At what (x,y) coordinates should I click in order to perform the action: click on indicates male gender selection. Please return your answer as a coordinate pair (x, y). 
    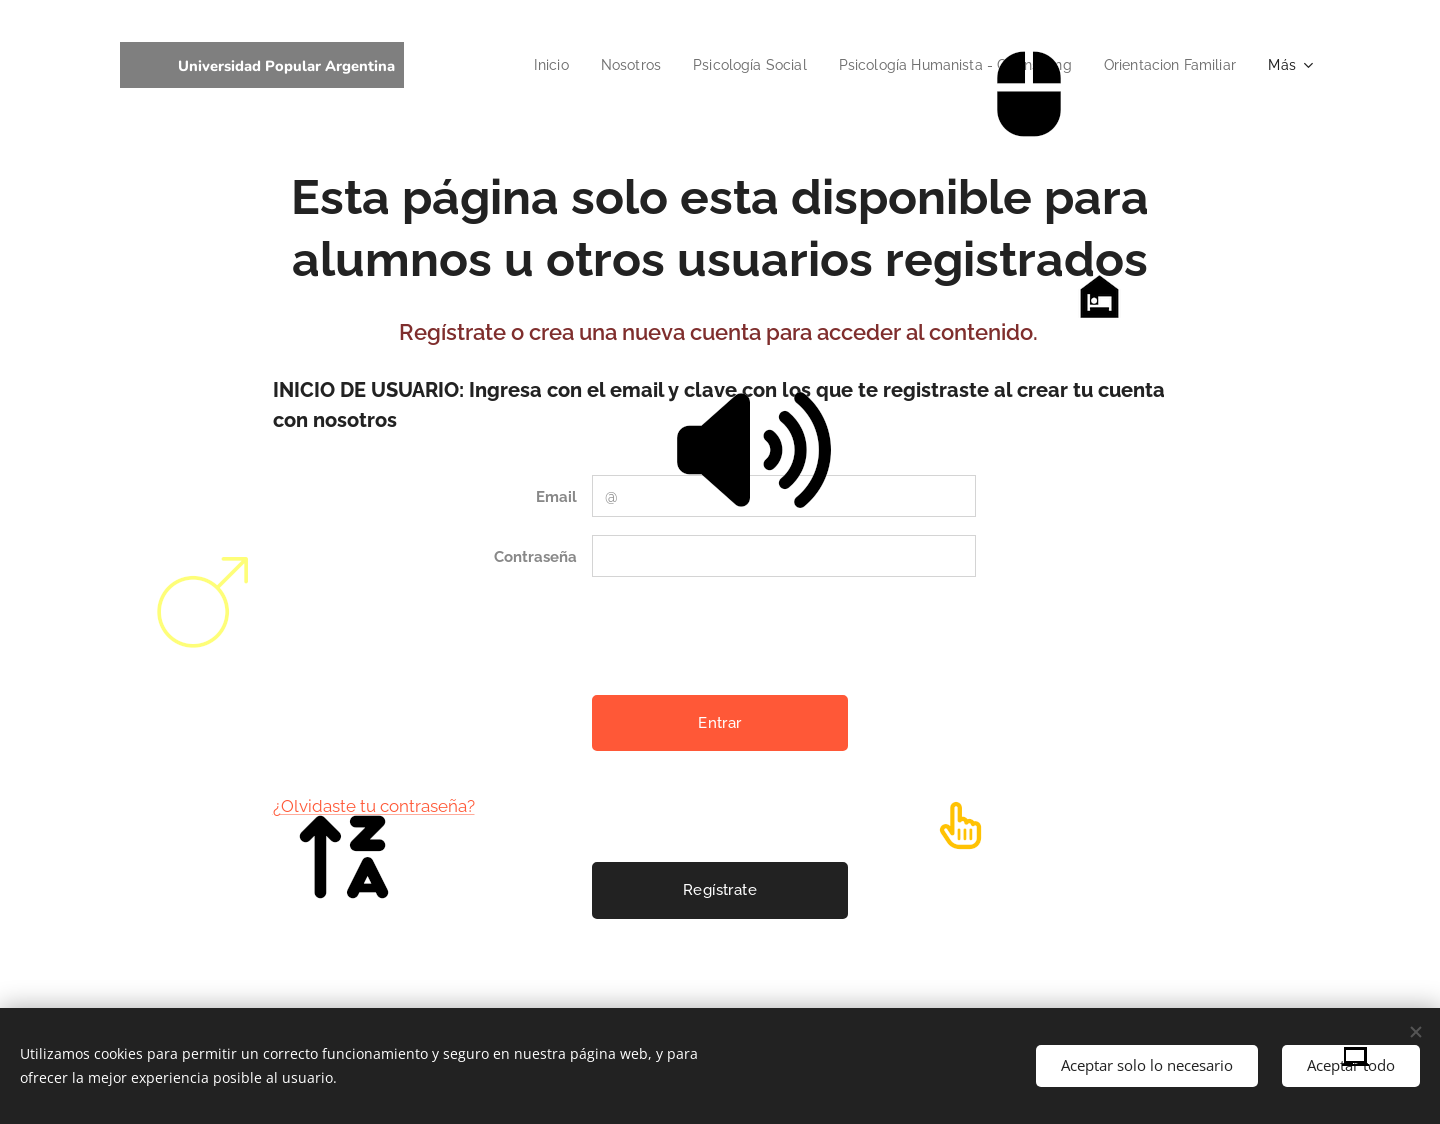
    Looking at the image, I should click on (204, 600).